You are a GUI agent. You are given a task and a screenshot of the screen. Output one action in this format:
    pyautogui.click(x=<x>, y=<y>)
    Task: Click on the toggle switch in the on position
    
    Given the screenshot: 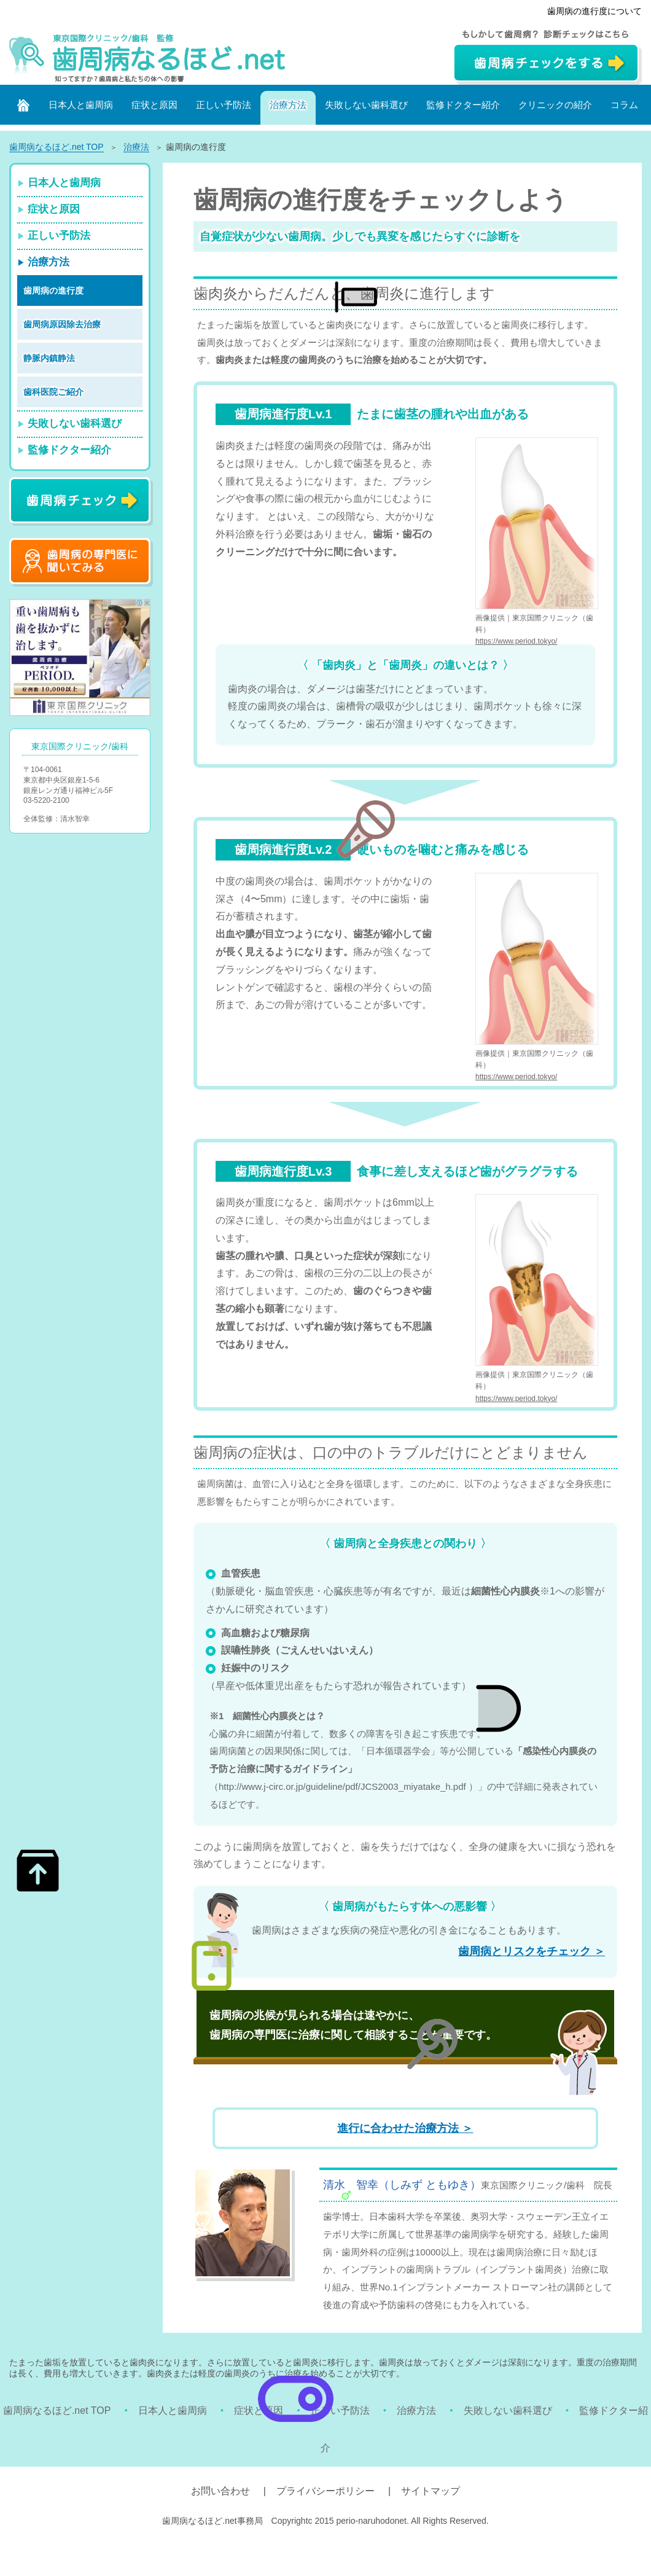 What is the action you would take?
    pyautogui.click(x=295, y=2398)
    